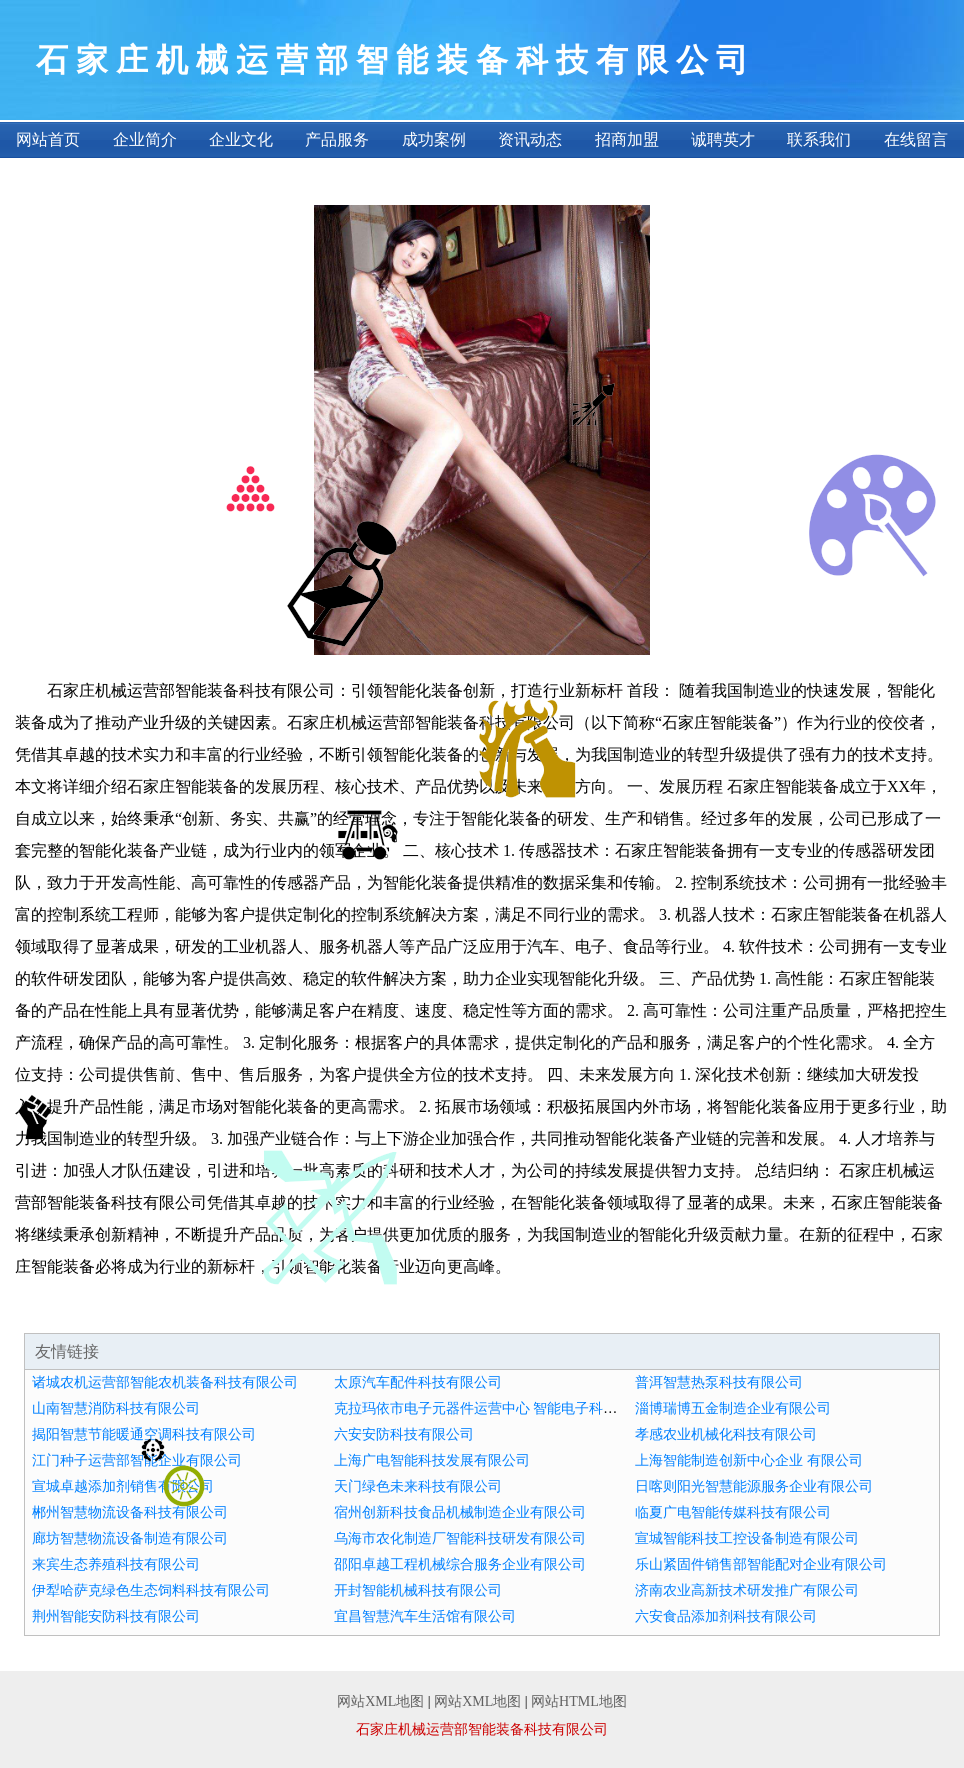 The width and height of the screenshot is (964, 1768). What do you see at coordinates (344, 584) in the screenshot?
I see `potion or consumable item in inventory` at bounding box center [344, 584].